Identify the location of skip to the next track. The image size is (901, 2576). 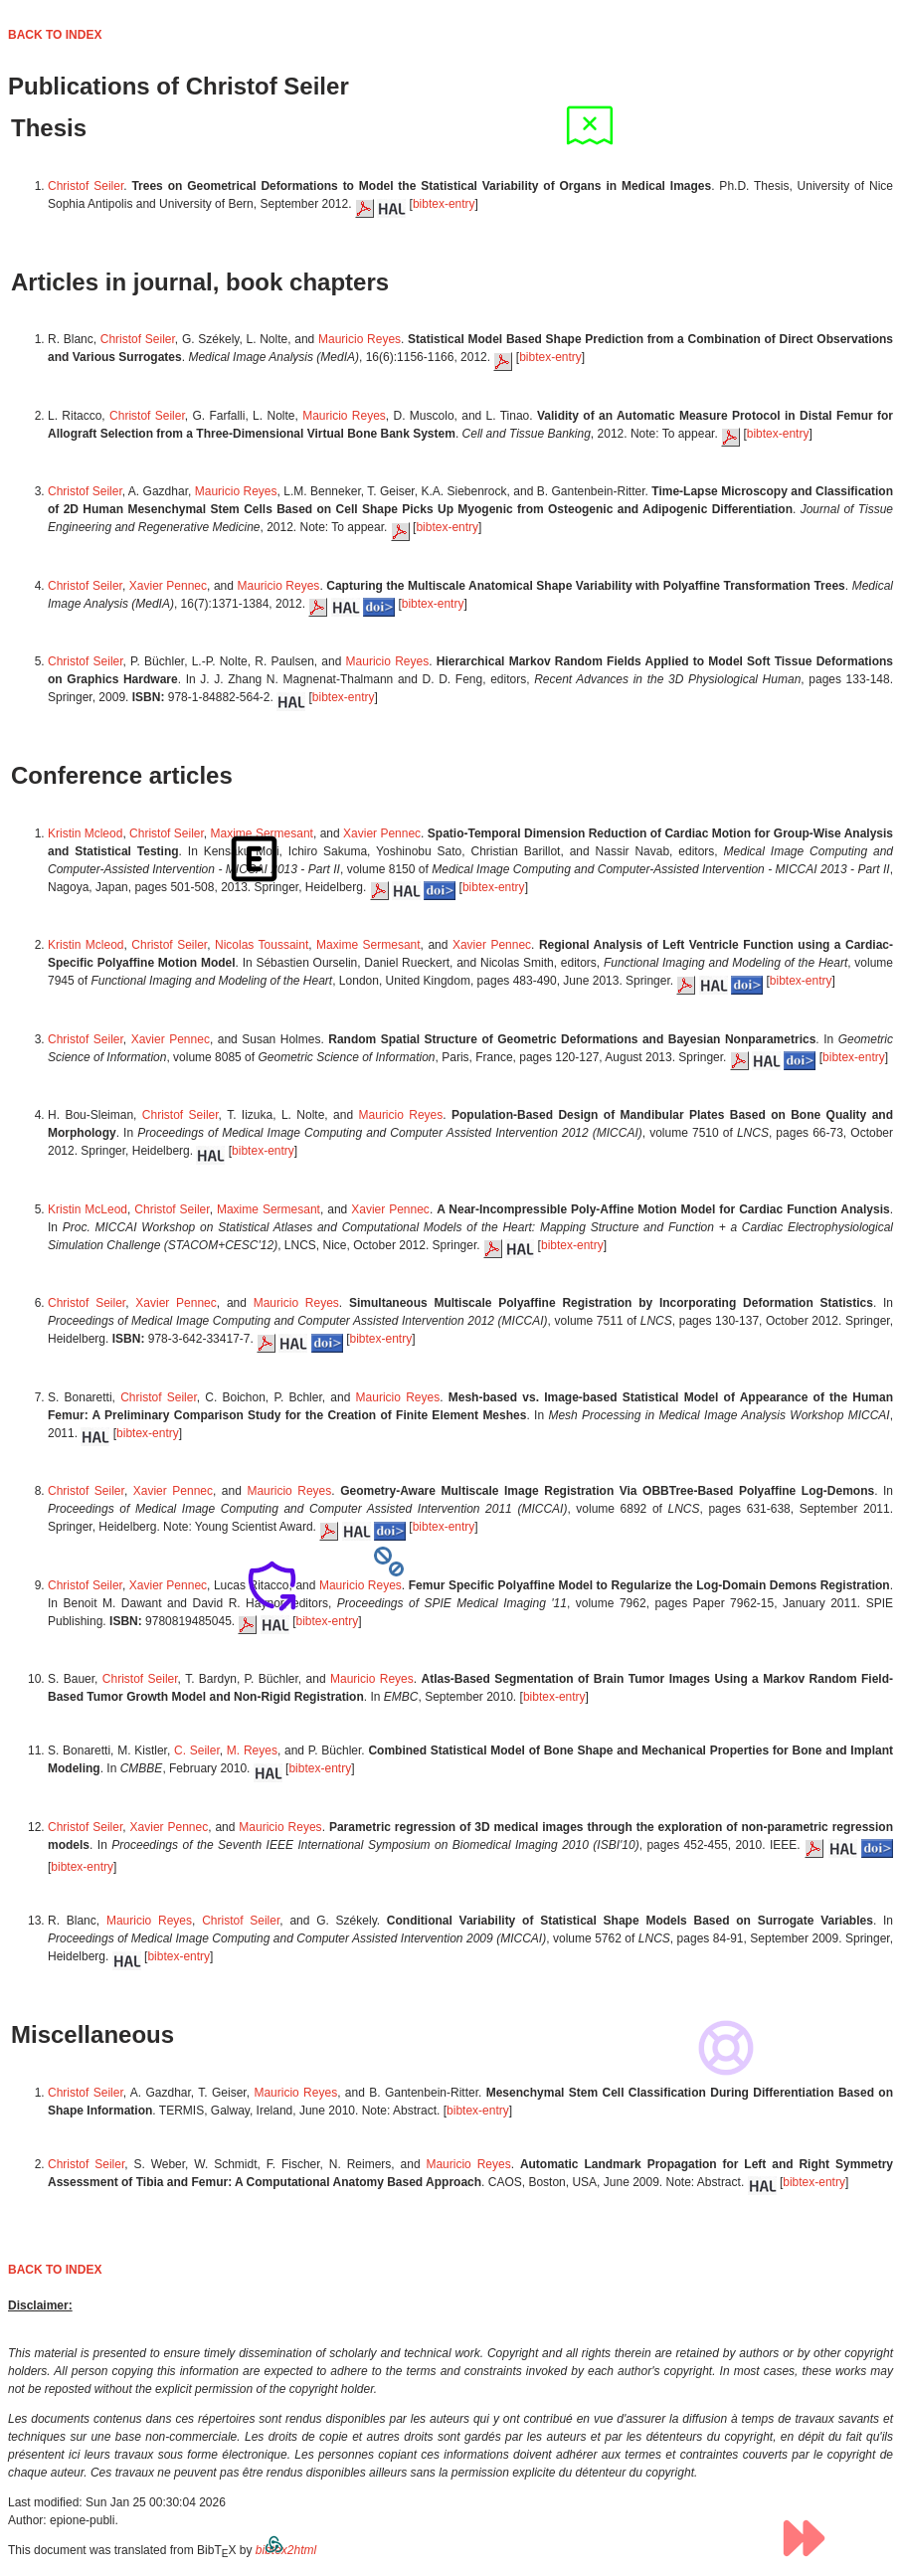
(802, 2538).